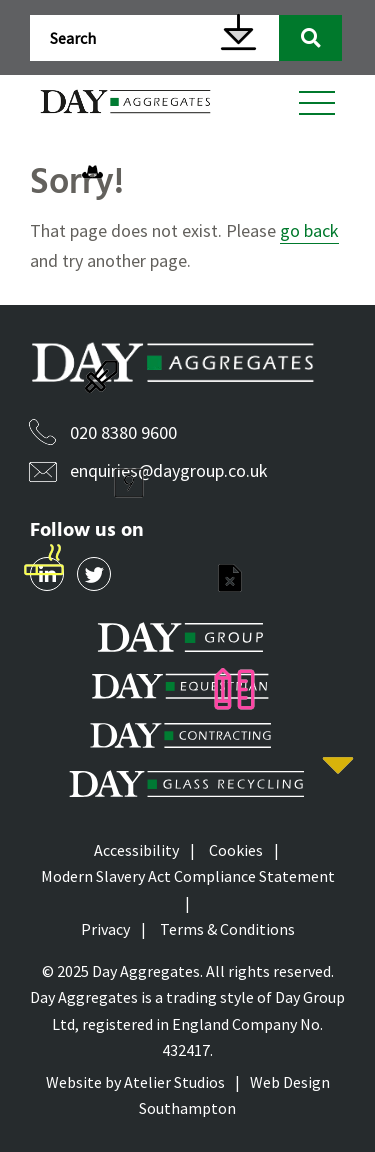  What do you see at coordinates (44, 564) in the screenshot?
I see `indicates a designated smoking area` at bounding box center [44, 564].